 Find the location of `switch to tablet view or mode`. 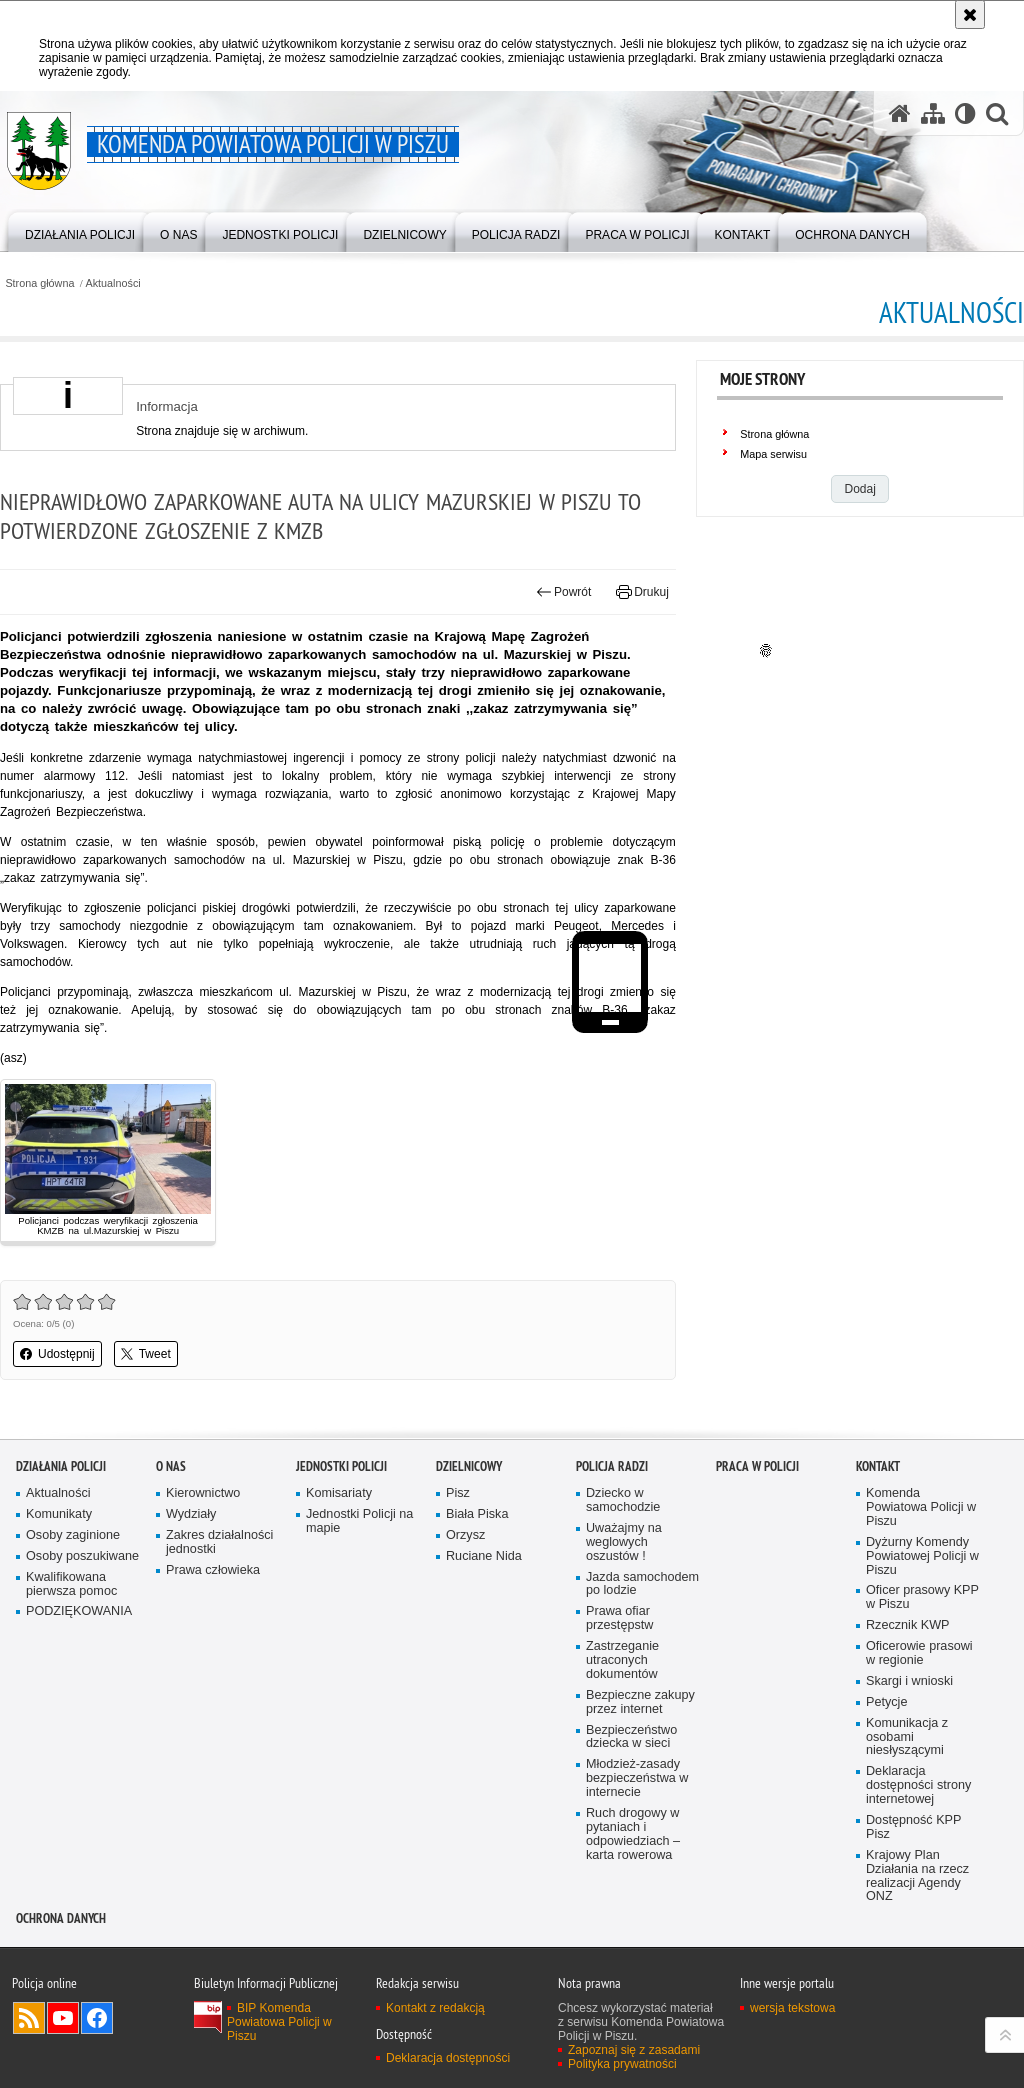

switch to tablet view or mode is located at coordinates (610, 982).